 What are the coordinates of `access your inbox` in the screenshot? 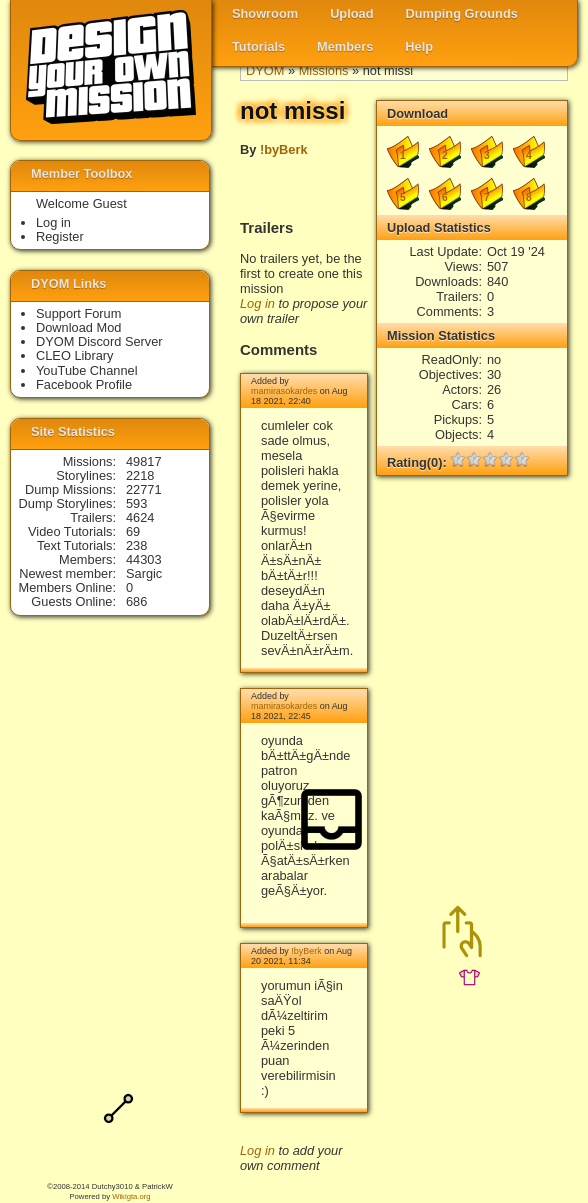 It's located at (331, 819).